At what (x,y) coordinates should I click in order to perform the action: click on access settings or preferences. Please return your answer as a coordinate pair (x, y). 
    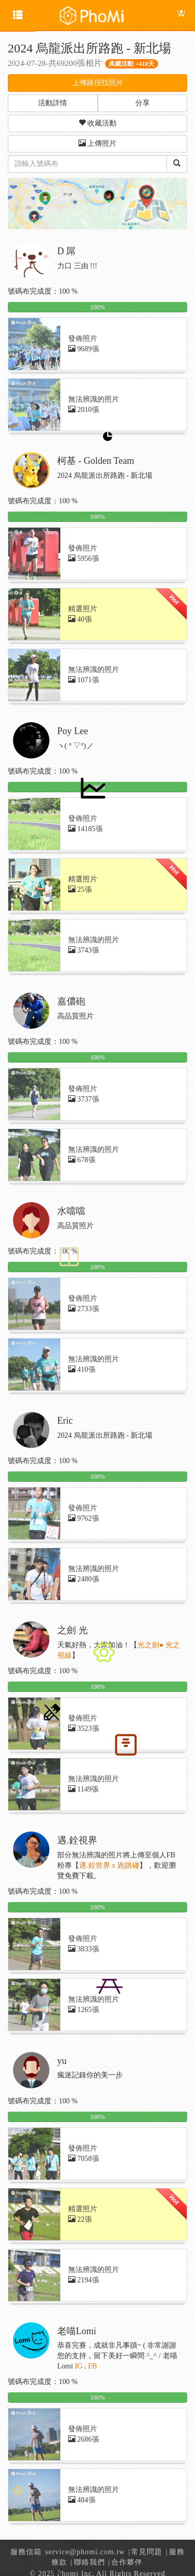
    Looking at the image, I should click on (104, 1652).